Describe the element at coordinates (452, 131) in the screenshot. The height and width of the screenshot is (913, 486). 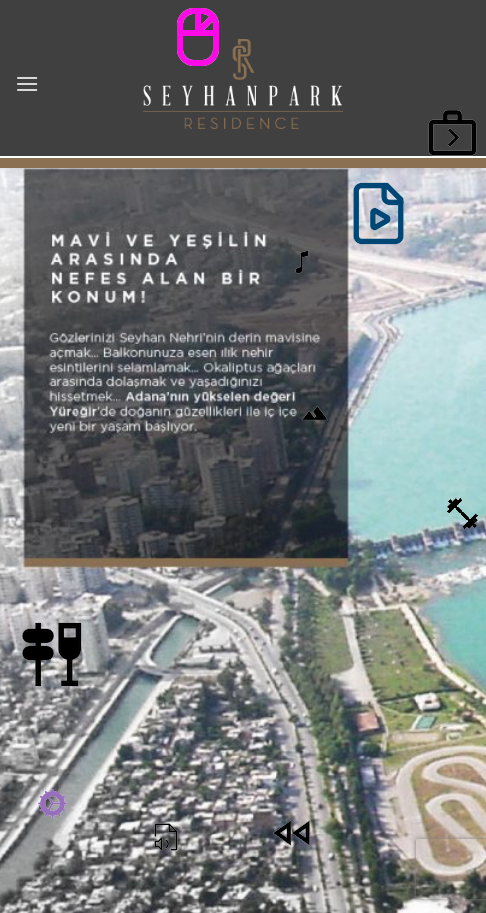
I see `schedule task for next week` at that location.